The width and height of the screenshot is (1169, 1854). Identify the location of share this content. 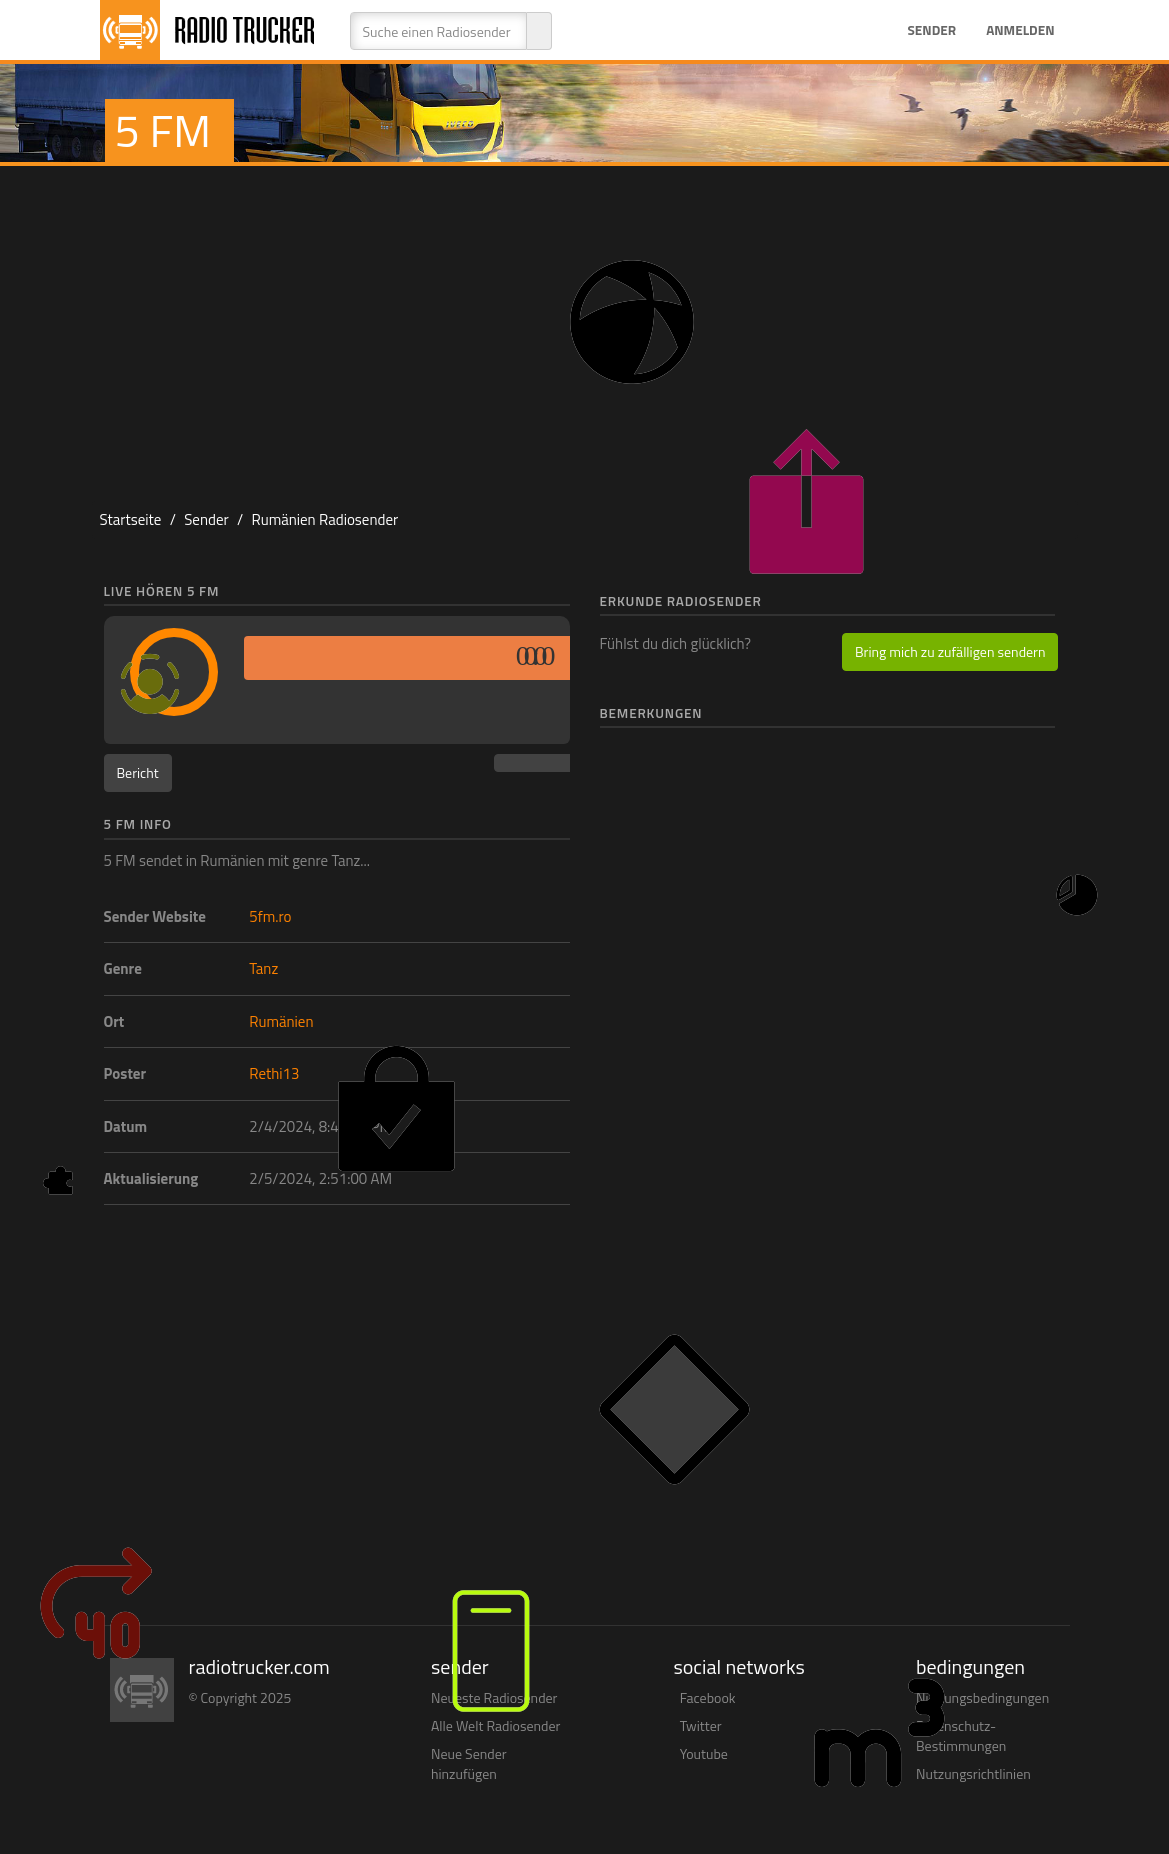
(806, 501).